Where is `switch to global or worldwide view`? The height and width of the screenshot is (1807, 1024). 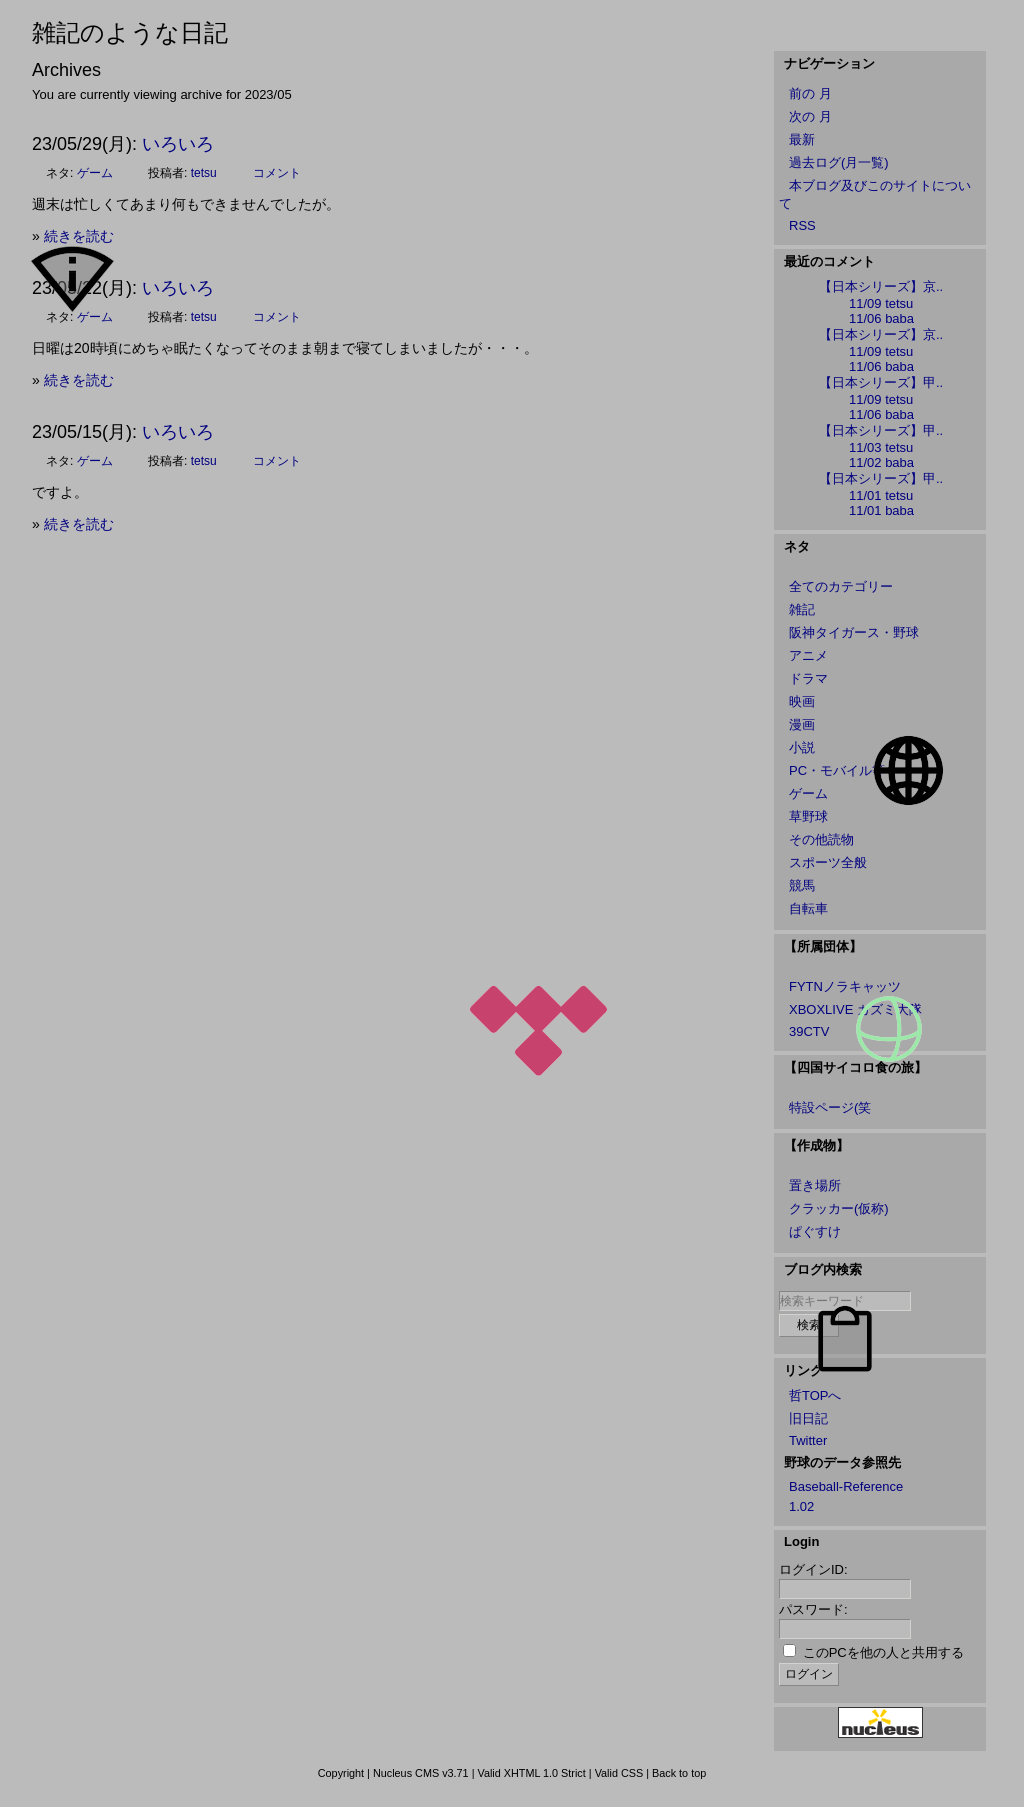 switch to global or worldwide view is located at coordinates (908, 770).